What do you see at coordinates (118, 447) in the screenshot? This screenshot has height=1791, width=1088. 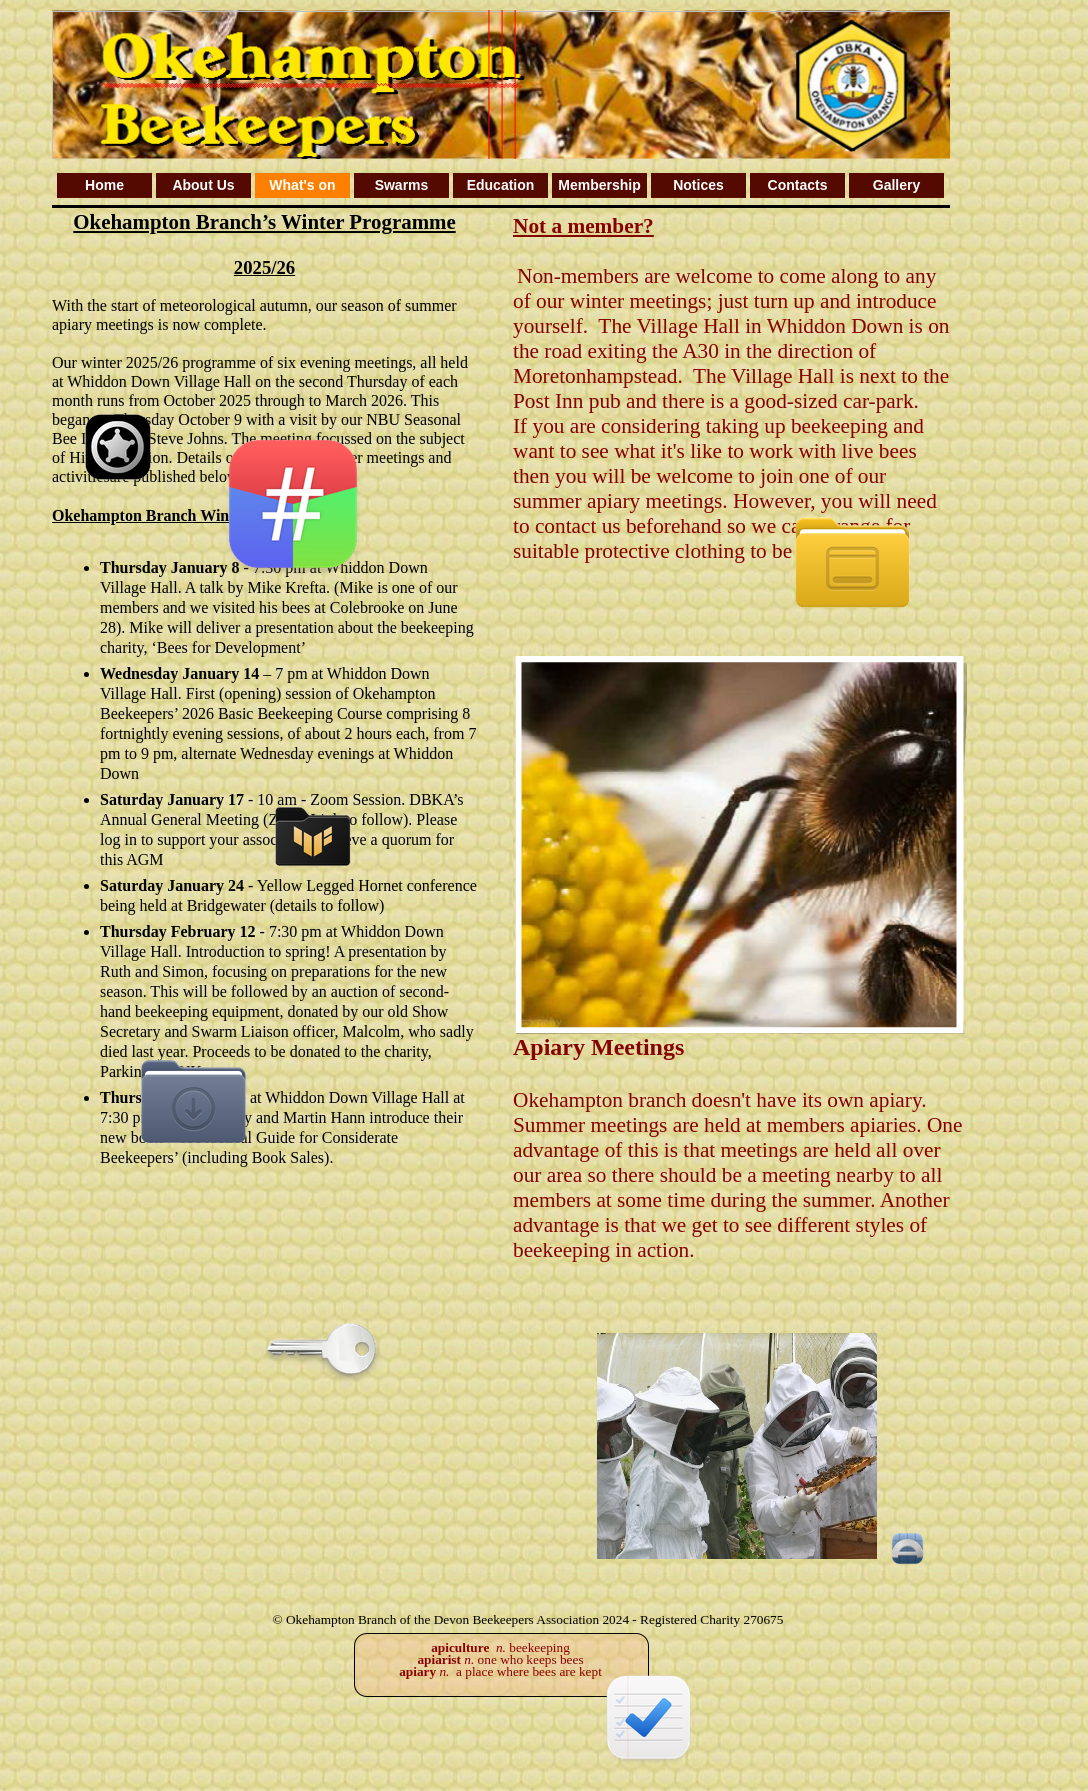 I see `launch rimworld` at bounding box center [118, 447].